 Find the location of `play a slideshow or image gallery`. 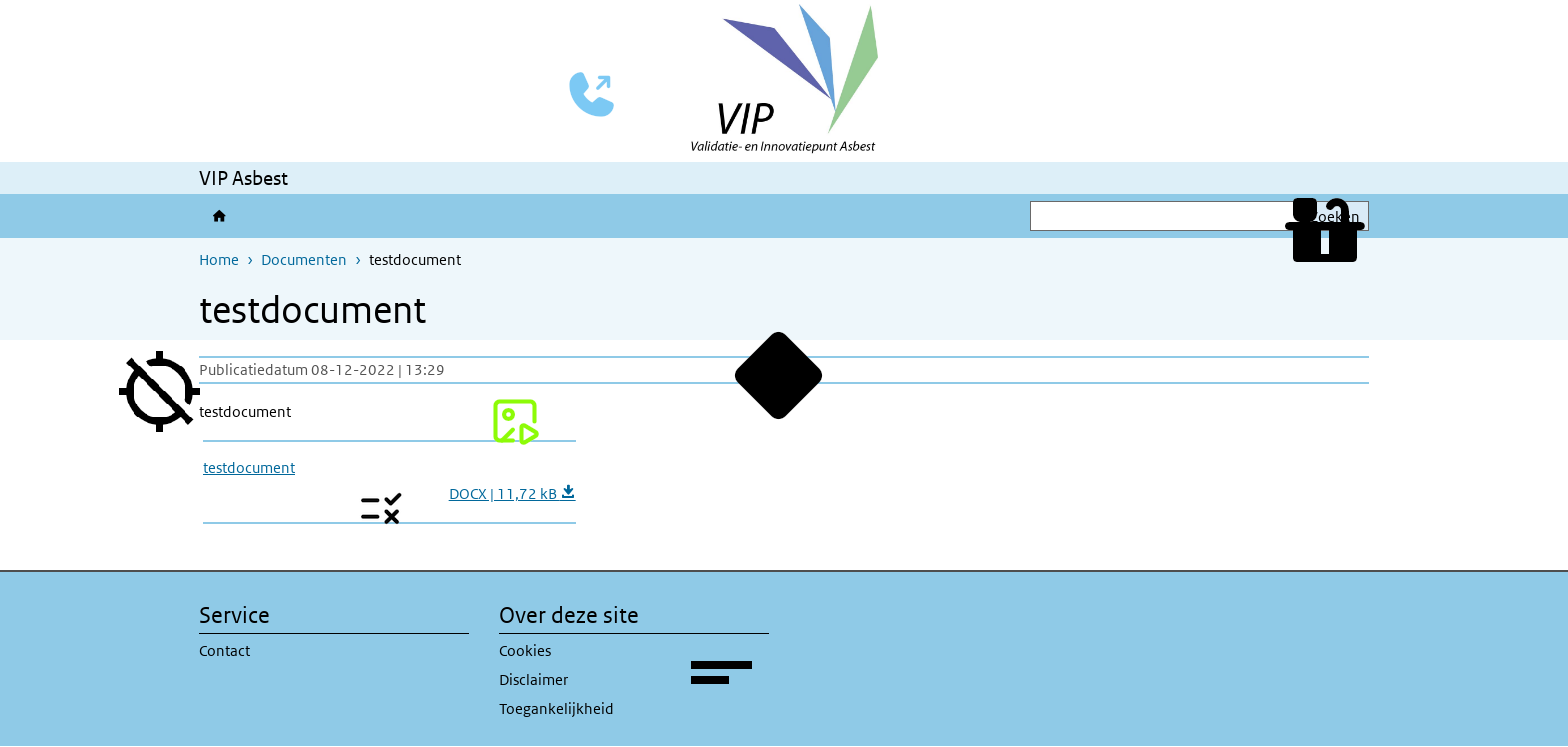

play a slideshow or image gallery is located at coordinates (515, 421).